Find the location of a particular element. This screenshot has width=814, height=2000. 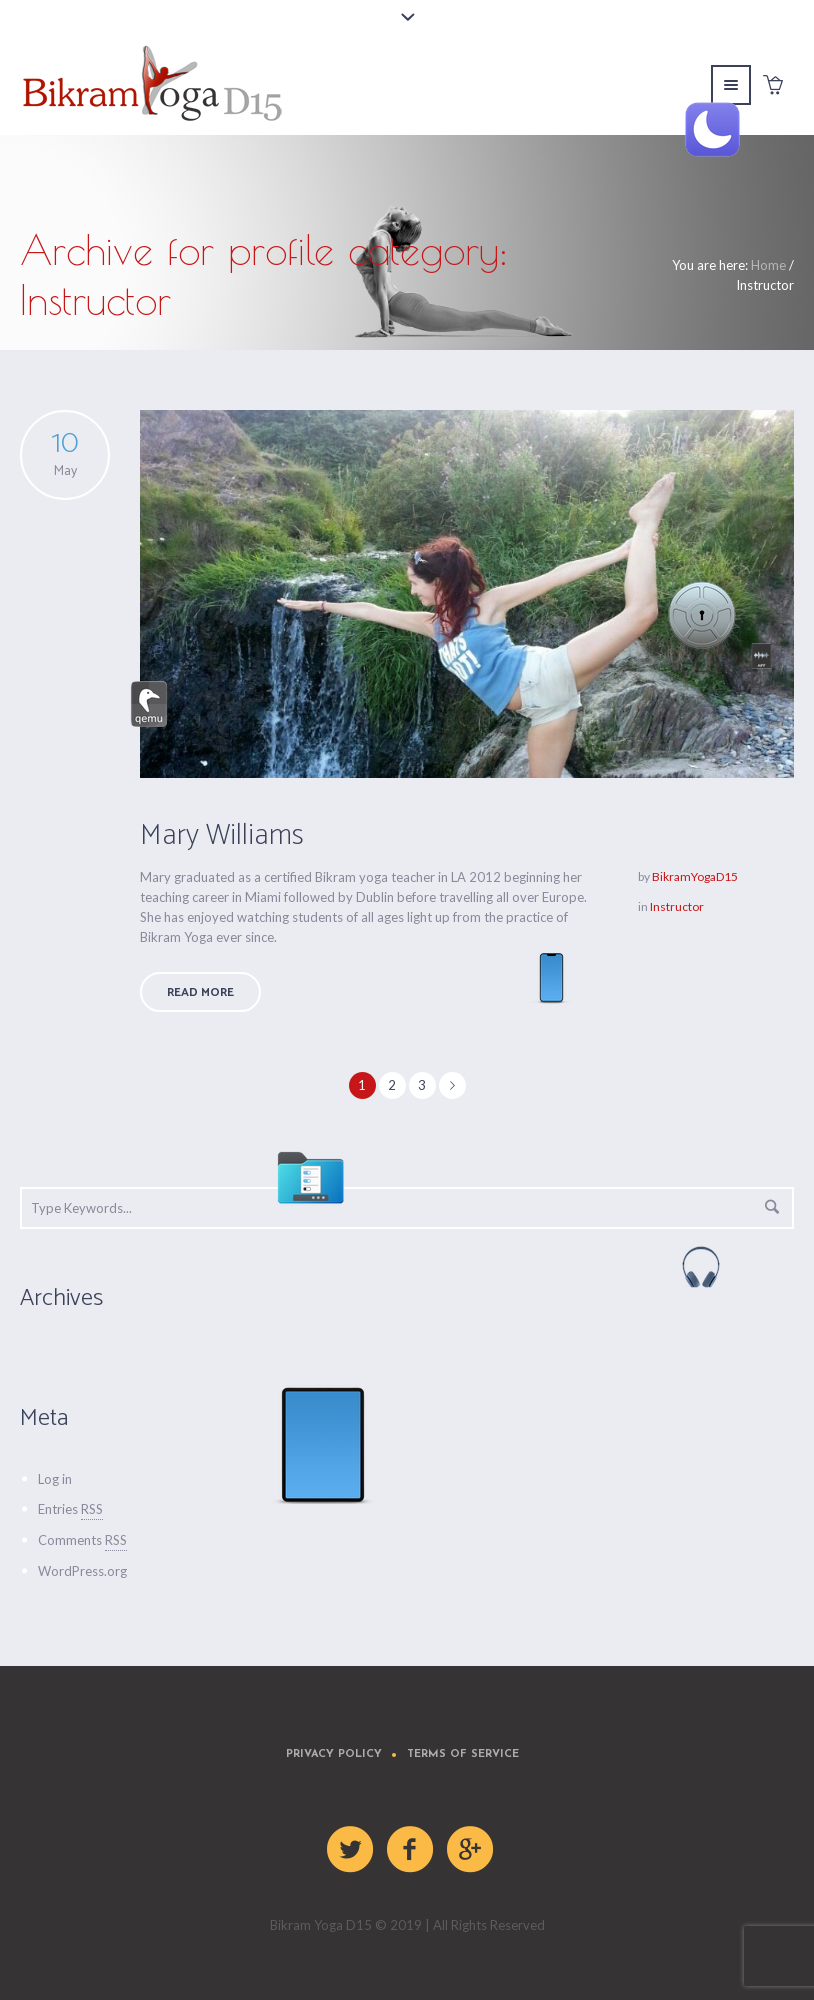

qemu virtual disk image file is located at coordinates (149, 704).